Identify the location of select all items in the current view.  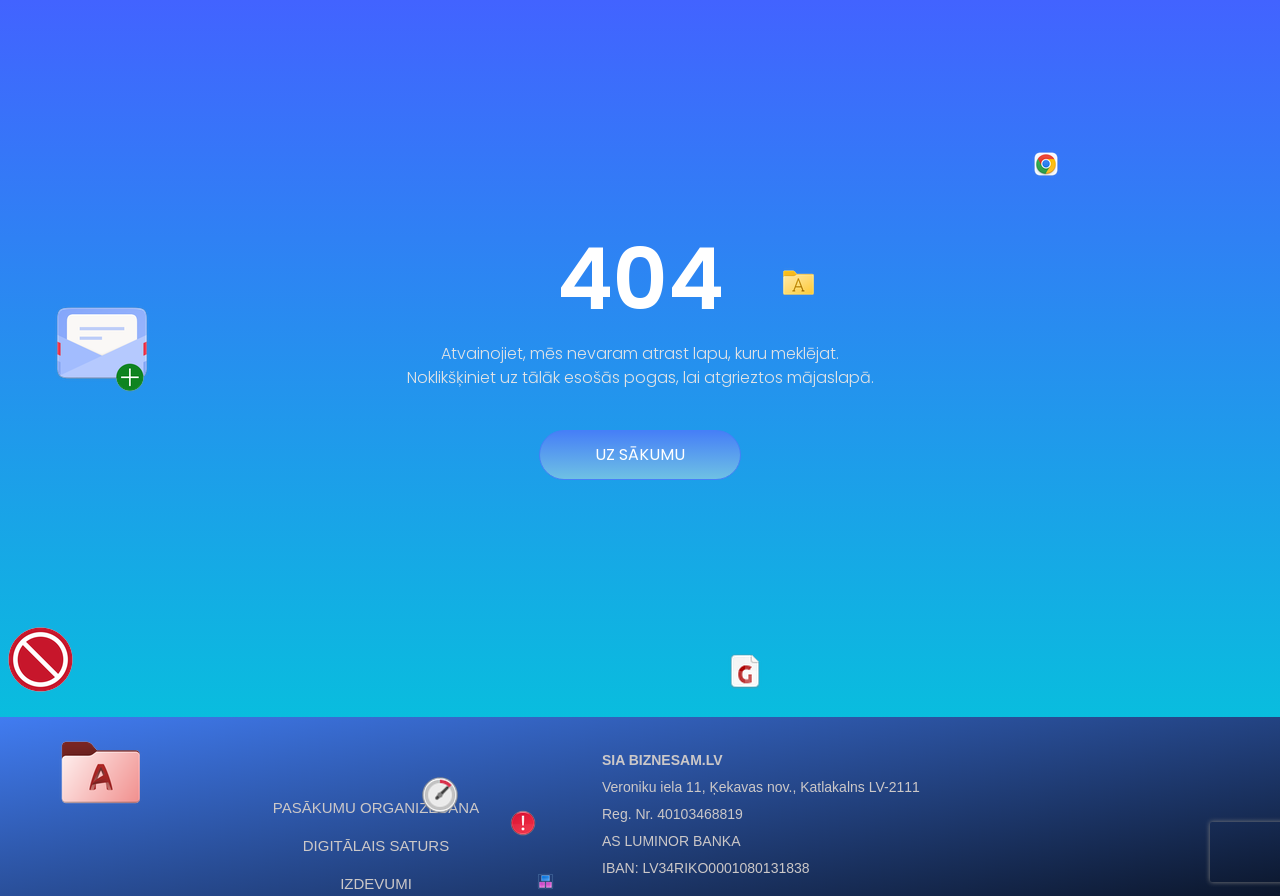
(545, 881).